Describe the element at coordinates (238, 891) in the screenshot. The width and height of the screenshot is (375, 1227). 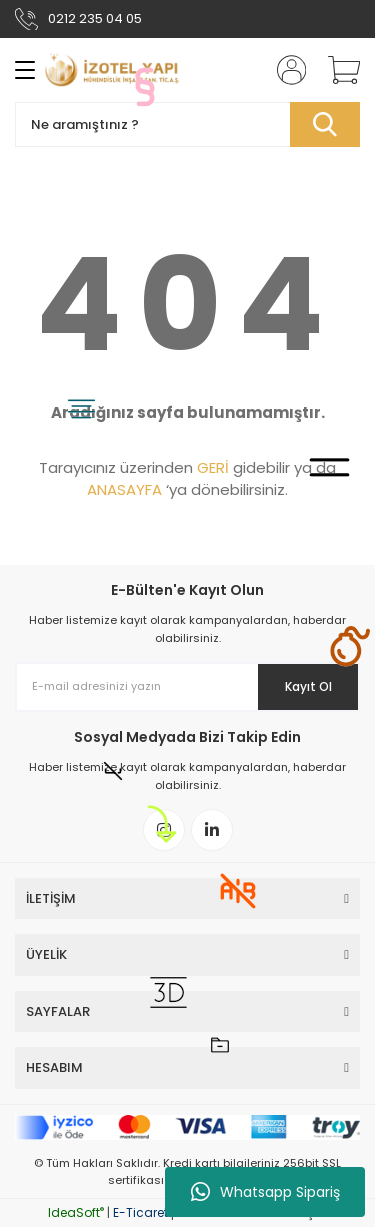
I see `disable a/b testing mode` at that location.